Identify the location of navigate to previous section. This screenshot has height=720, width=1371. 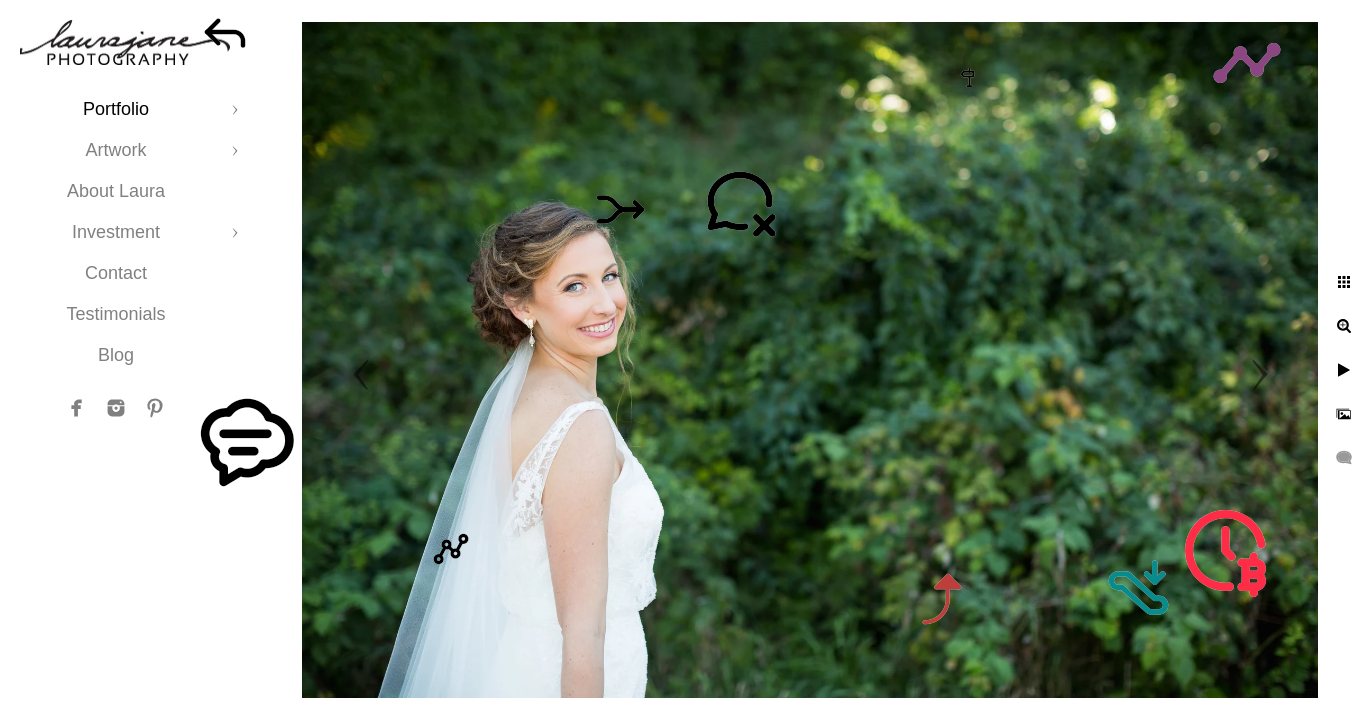
(967, 77).